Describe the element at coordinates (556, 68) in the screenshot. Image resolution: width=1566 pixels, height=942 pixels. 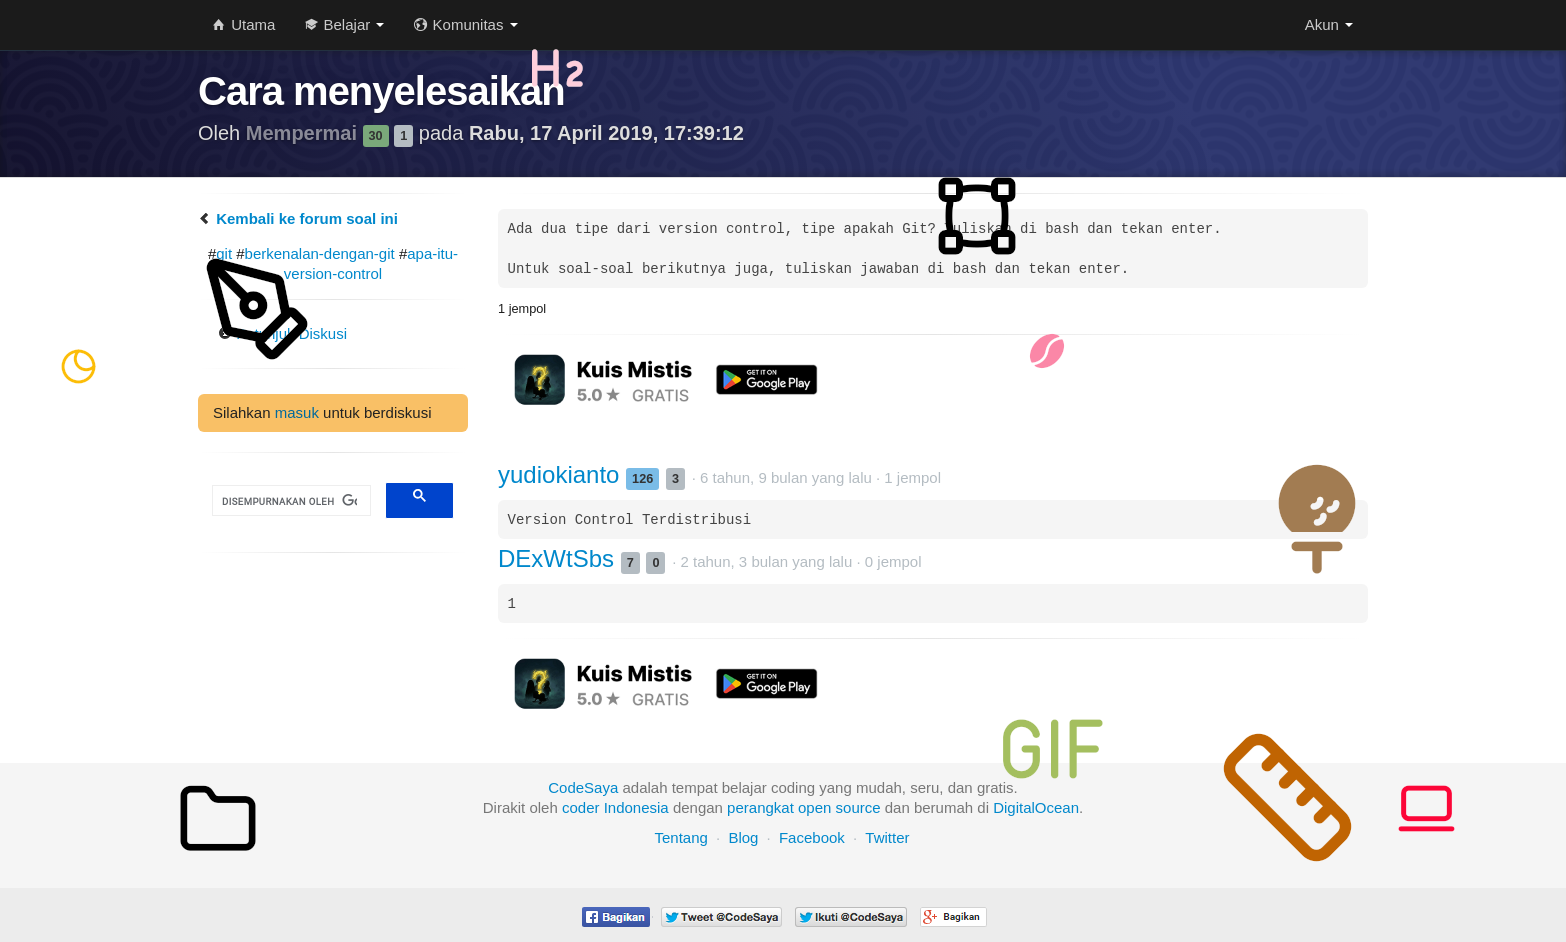
I see `format text as heading level 2` at that location.